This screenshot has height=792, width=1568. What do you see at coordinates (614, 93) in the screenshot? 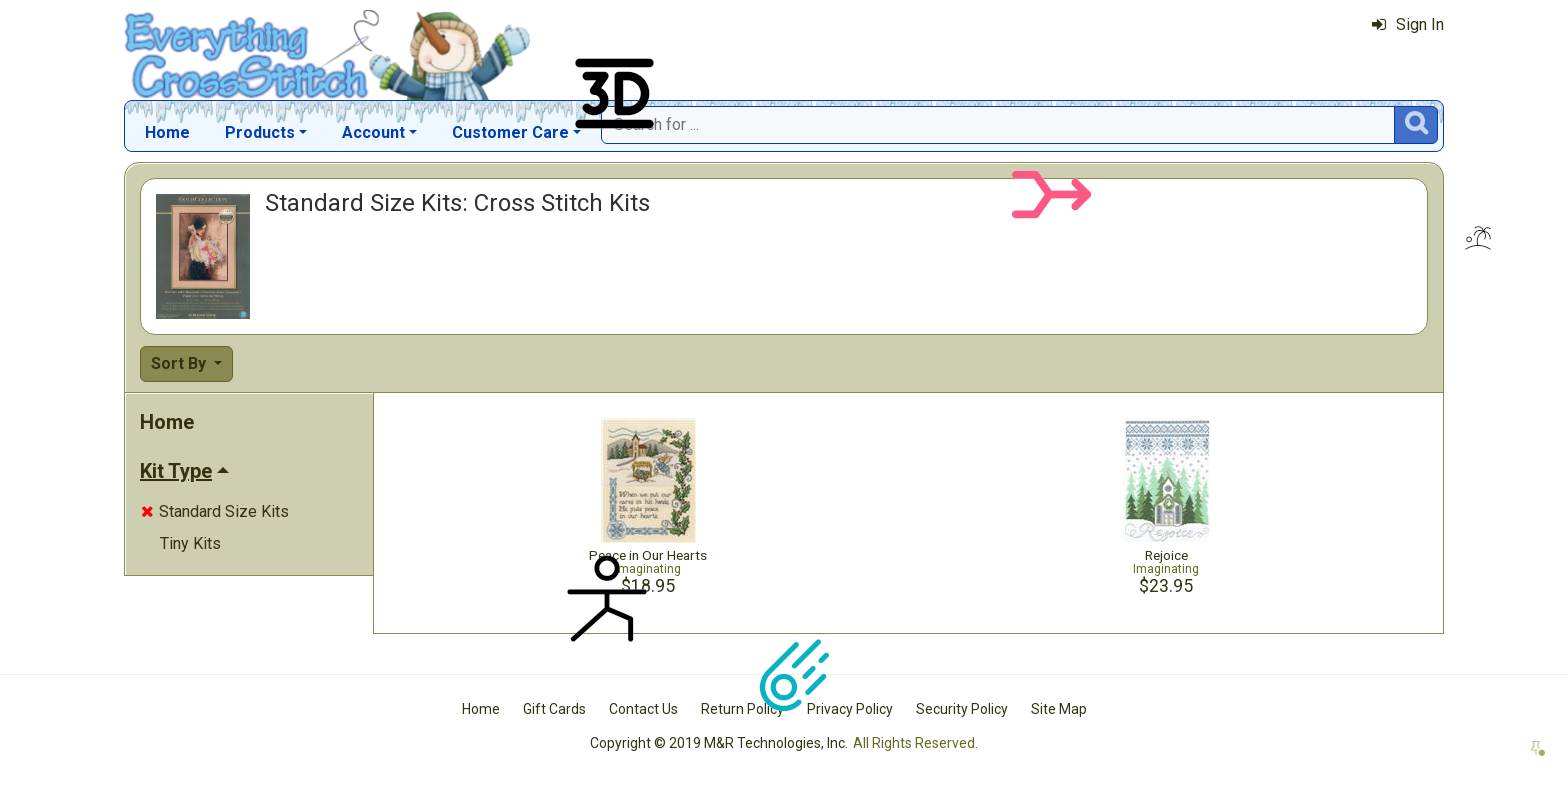
I see `switch to 3D view mode` at bounding box center [614, 93].